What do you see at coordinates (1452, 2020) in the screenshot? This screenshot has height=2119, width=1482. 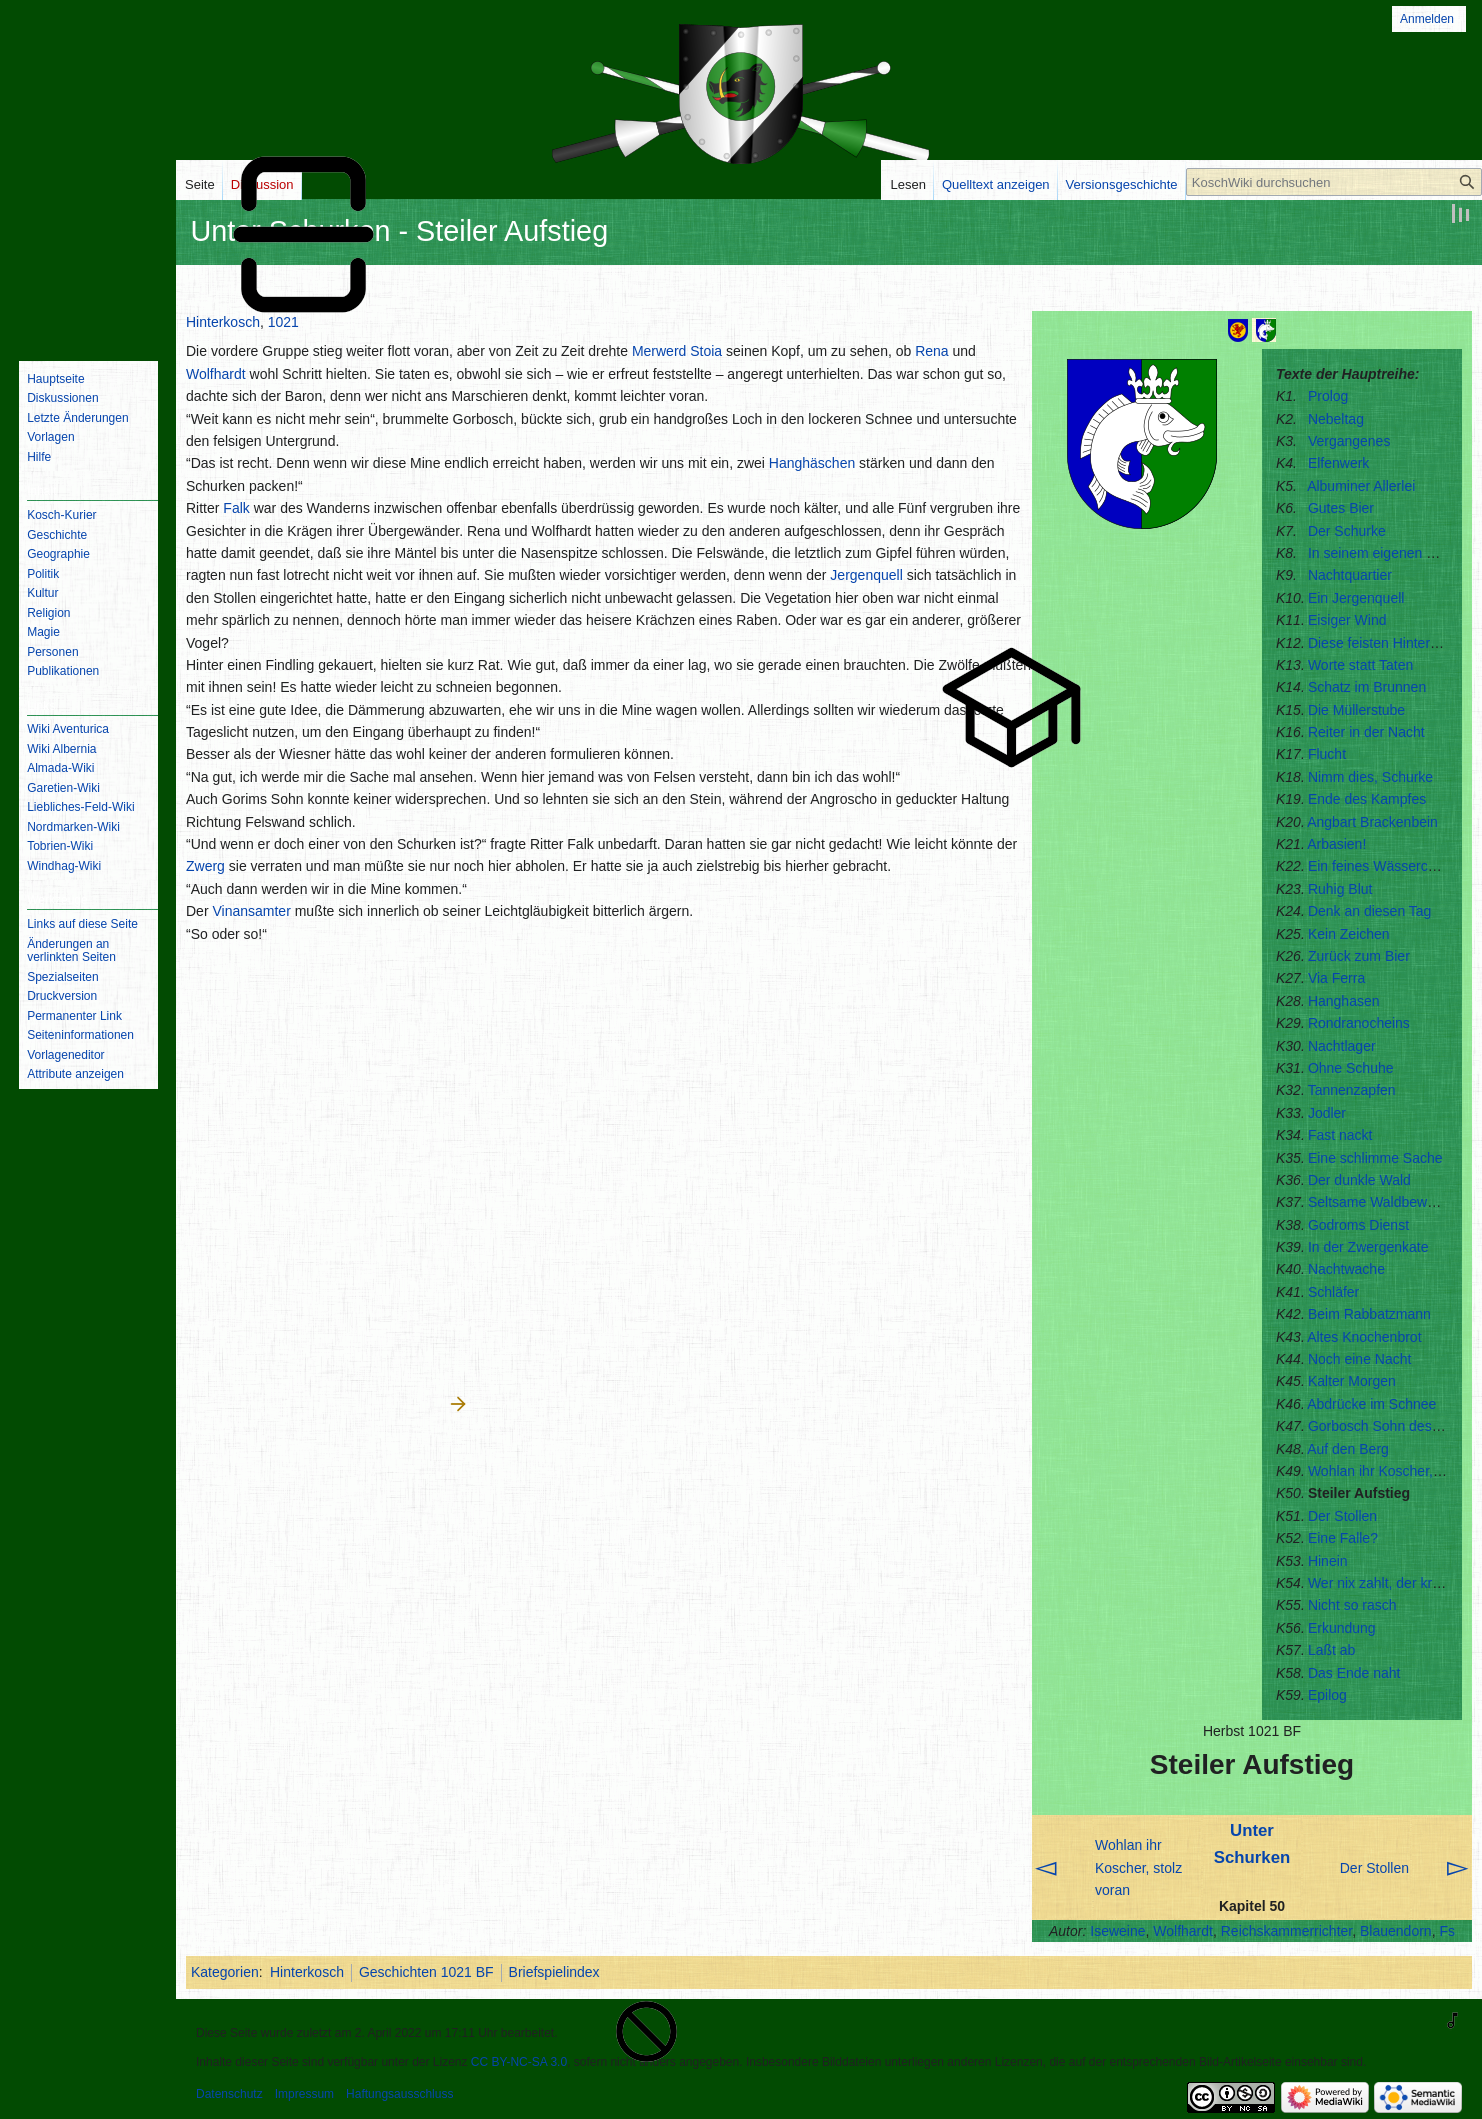 I see `access music or audio playback` at bounding box center [1452, 2020].